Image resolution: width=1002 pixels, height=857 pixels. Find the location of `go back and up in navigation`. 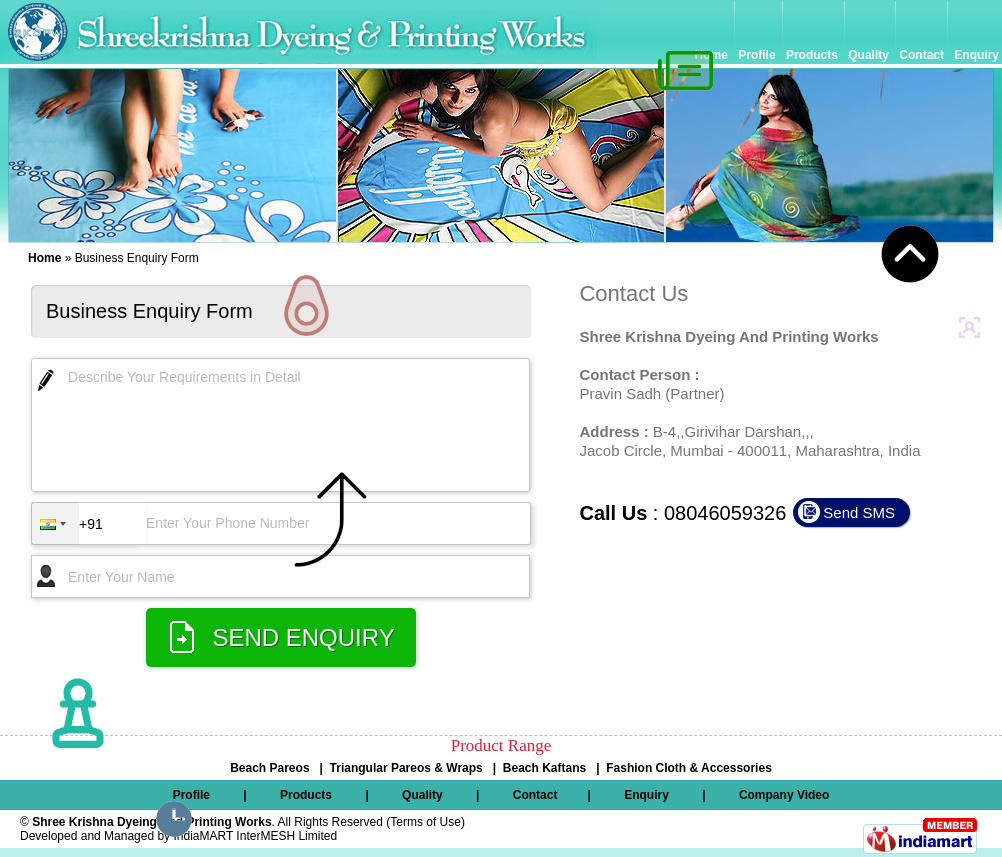

go back and up in navigation is located at coordinates (330, 519).